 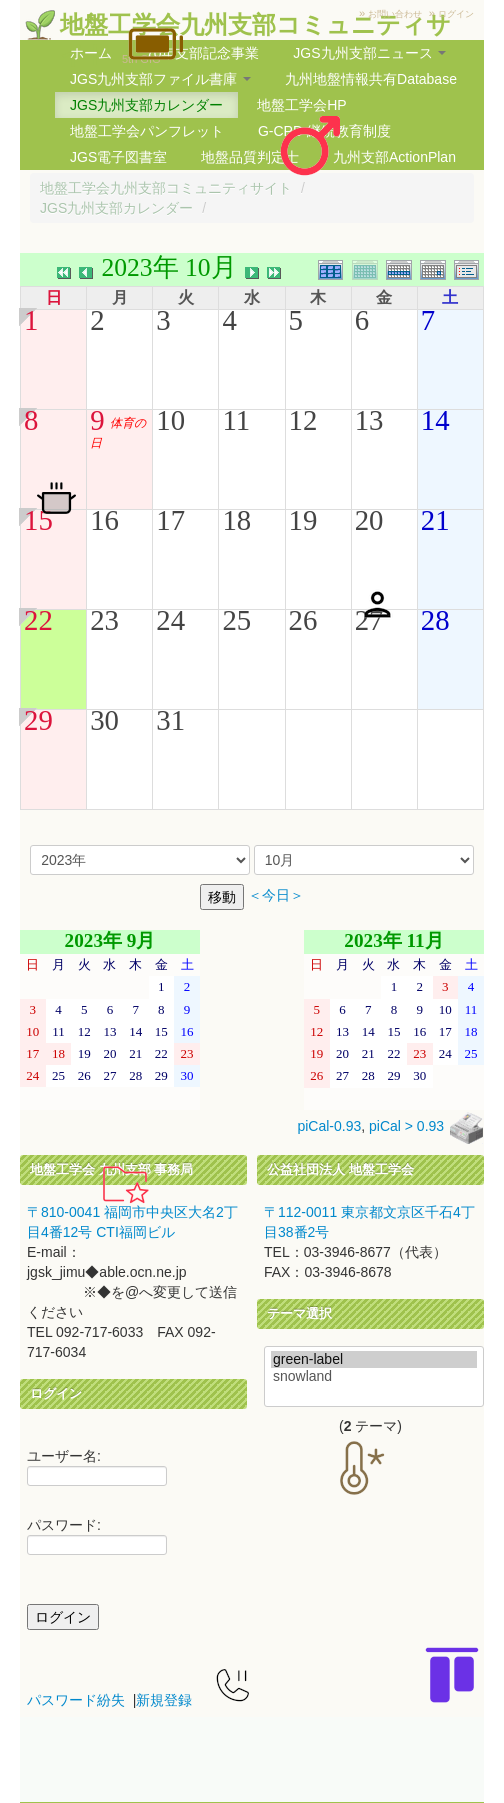 I want to click on access recipes or cooking features, so click(x=56, y=500).